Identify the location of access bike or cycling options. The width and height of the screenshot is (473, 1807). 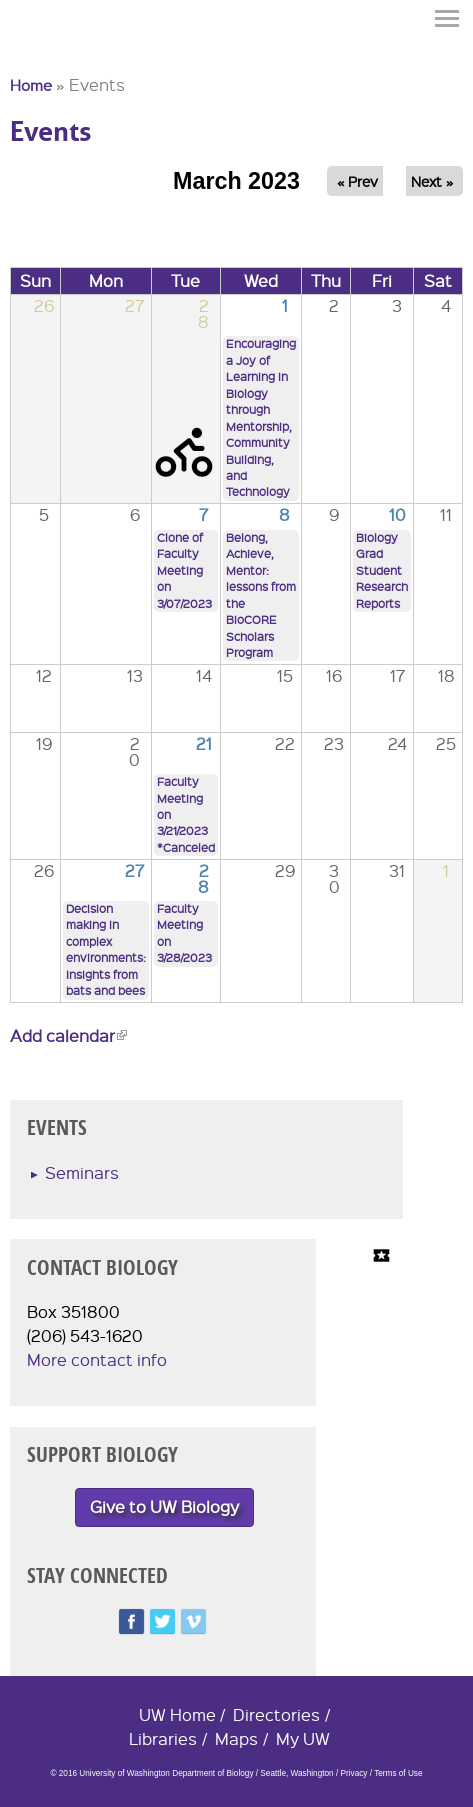
(184, 451).